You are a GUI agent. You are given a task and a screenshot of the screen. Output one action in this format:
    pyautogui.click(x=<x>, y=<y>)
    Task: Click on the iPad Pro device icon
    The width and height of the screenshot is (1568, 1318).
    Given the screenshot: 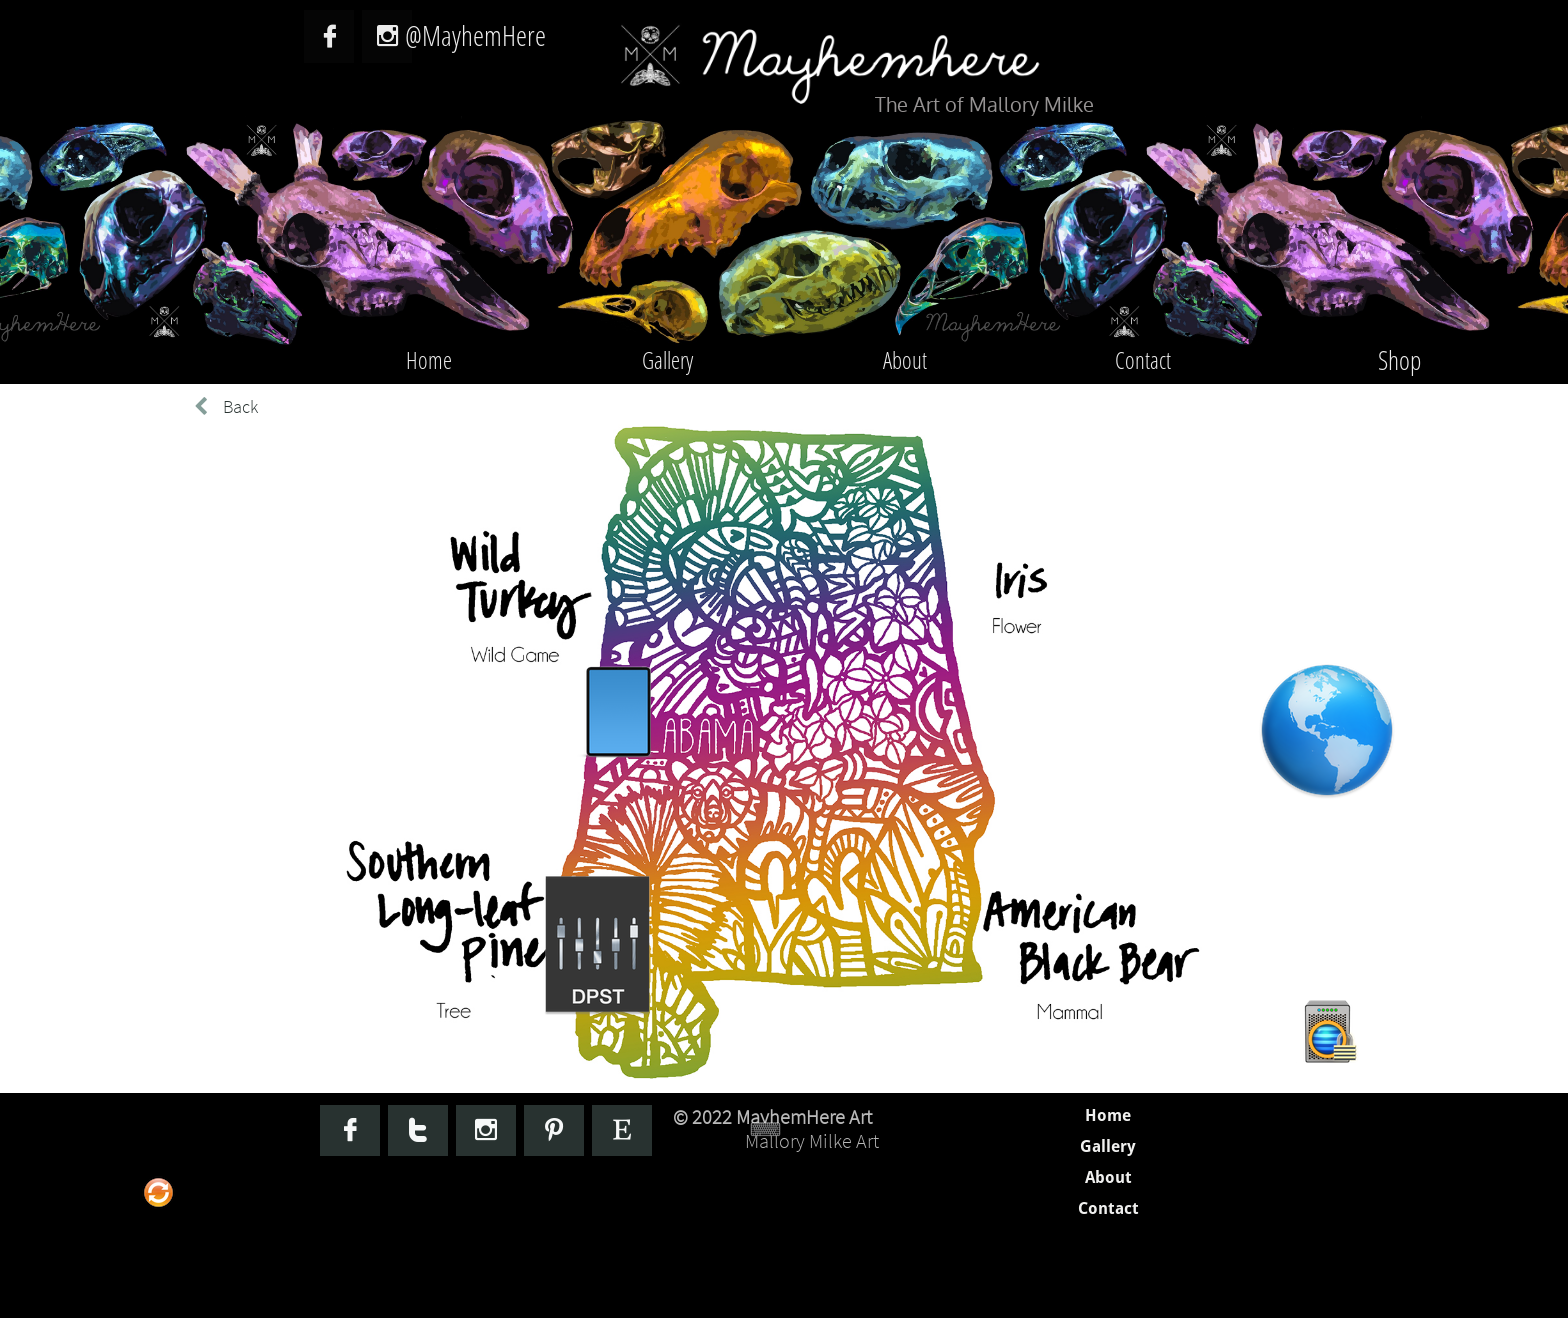 What is the action you would take?
    pyautogui.click(x=618, y=712)
    